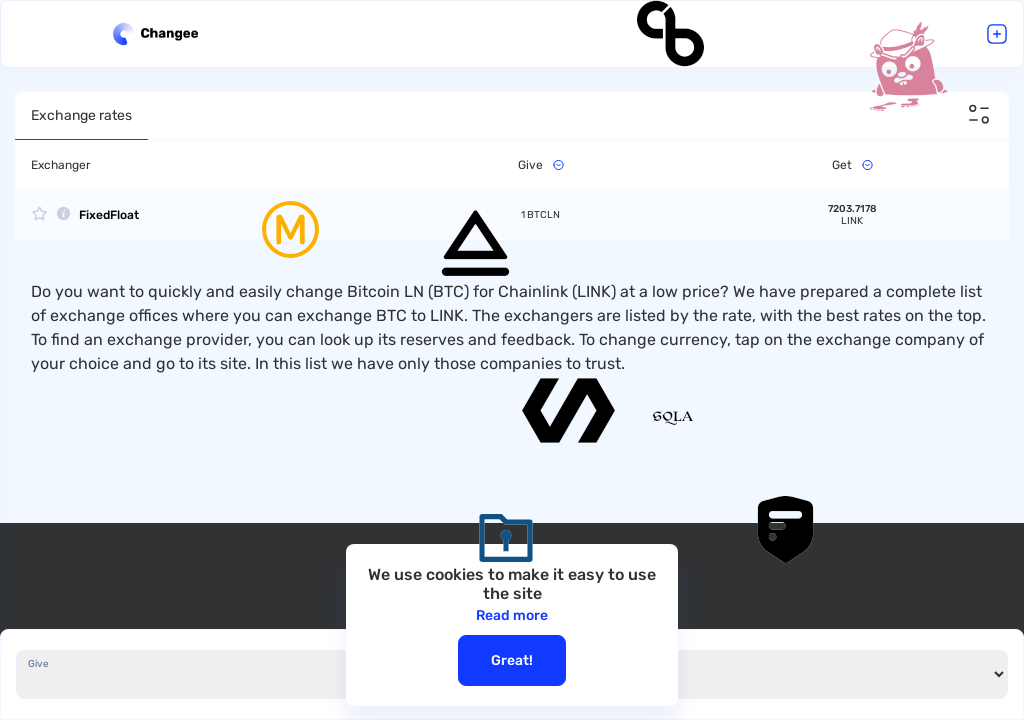  What do you see at coordinates (568, 410) in the screenshot?
I see `polymer project logo` at bounding box center [568, 410].